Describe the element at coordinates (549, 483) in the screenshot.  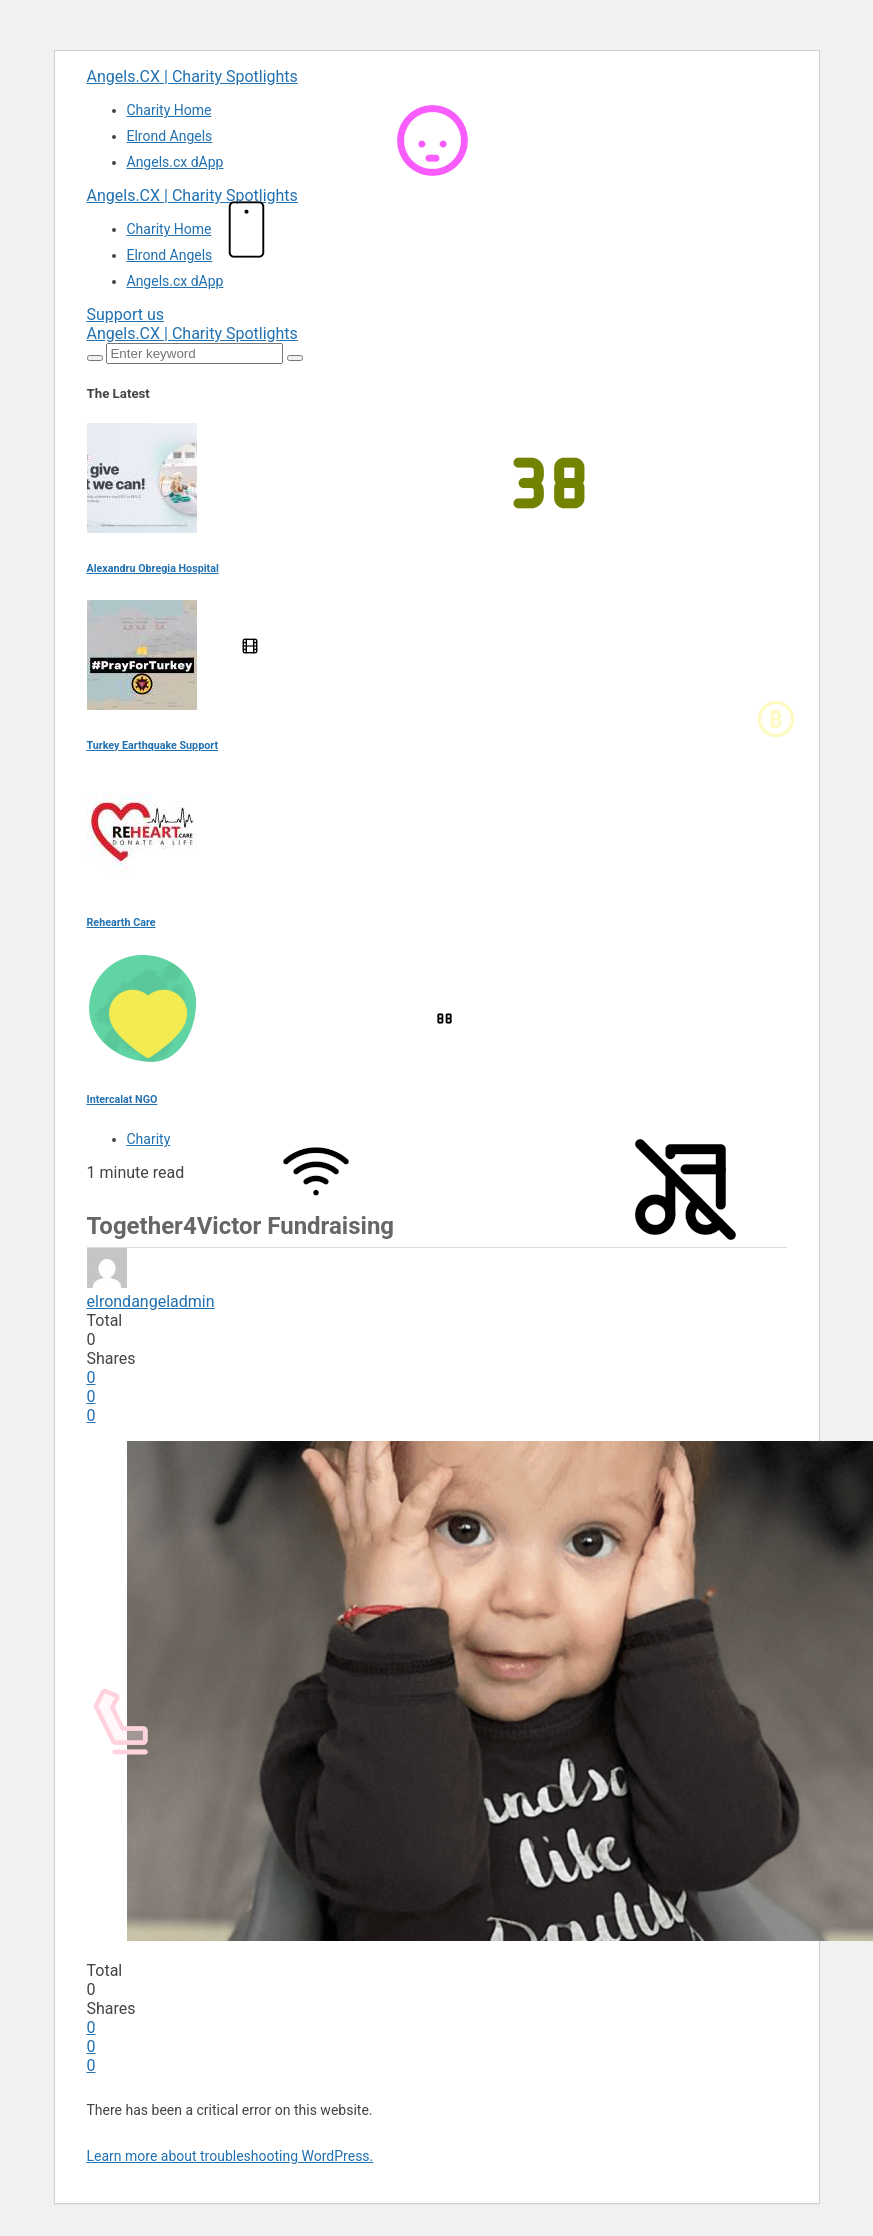
I see `indicates item number 38 in a list or sequence` at that location.